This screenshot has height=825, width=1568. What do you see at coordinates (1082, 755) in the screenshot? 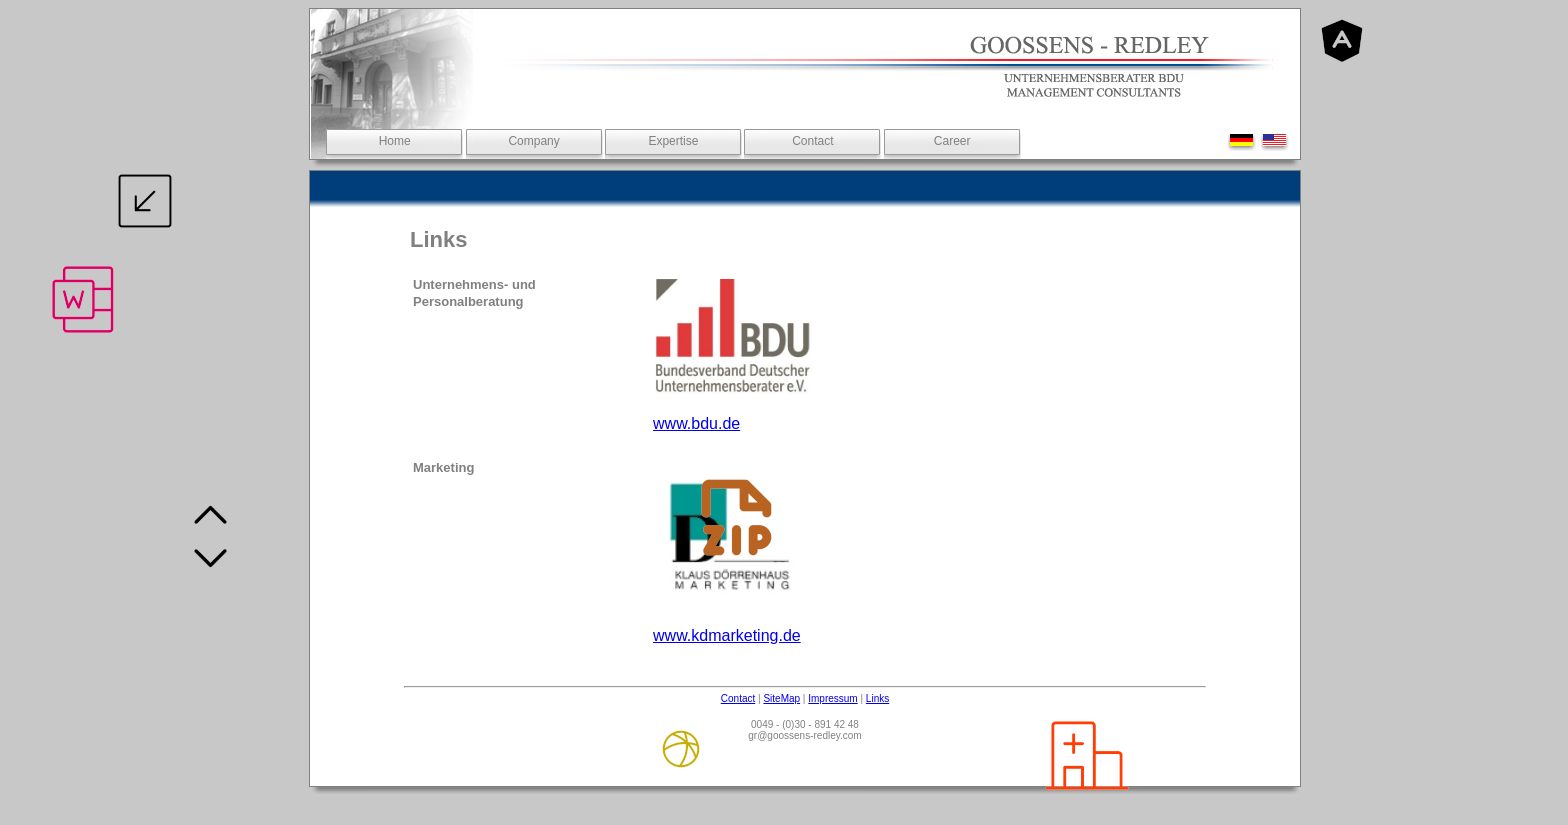
I see `find nearby hospitals or medical facilities` at bounding box center [1082, 755].